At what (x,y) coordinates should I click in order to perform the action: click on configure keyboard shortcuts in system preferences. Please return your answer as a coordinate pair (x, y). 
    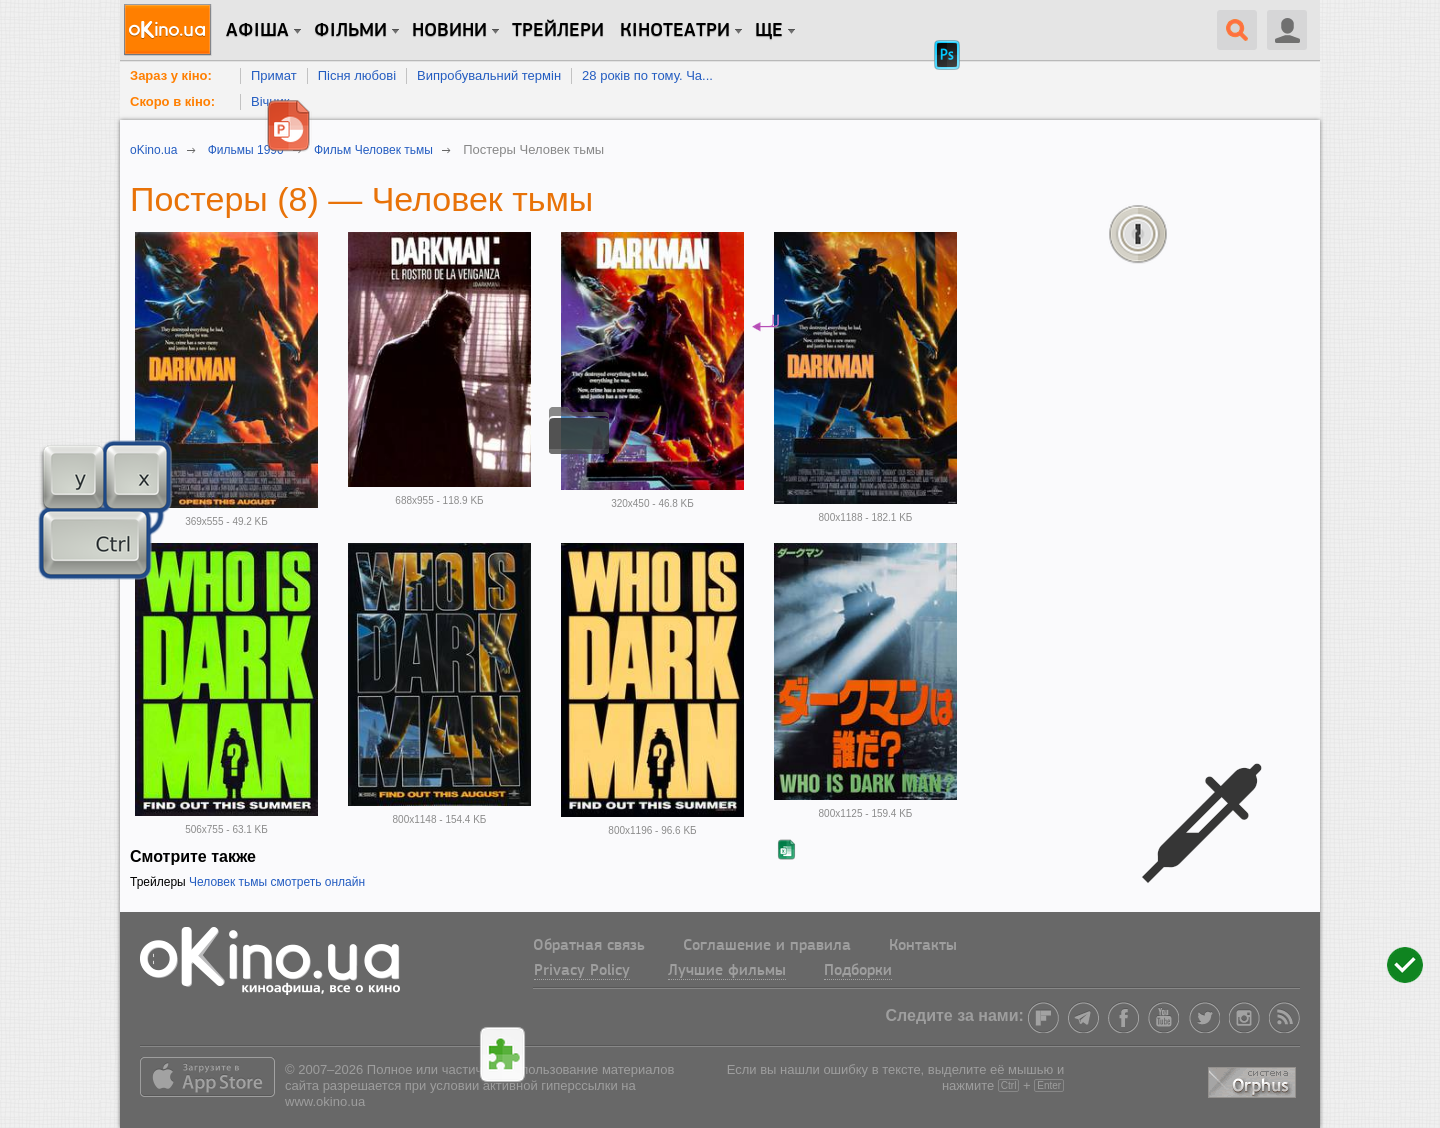
    Looking at the image, I should click on (105, 513).